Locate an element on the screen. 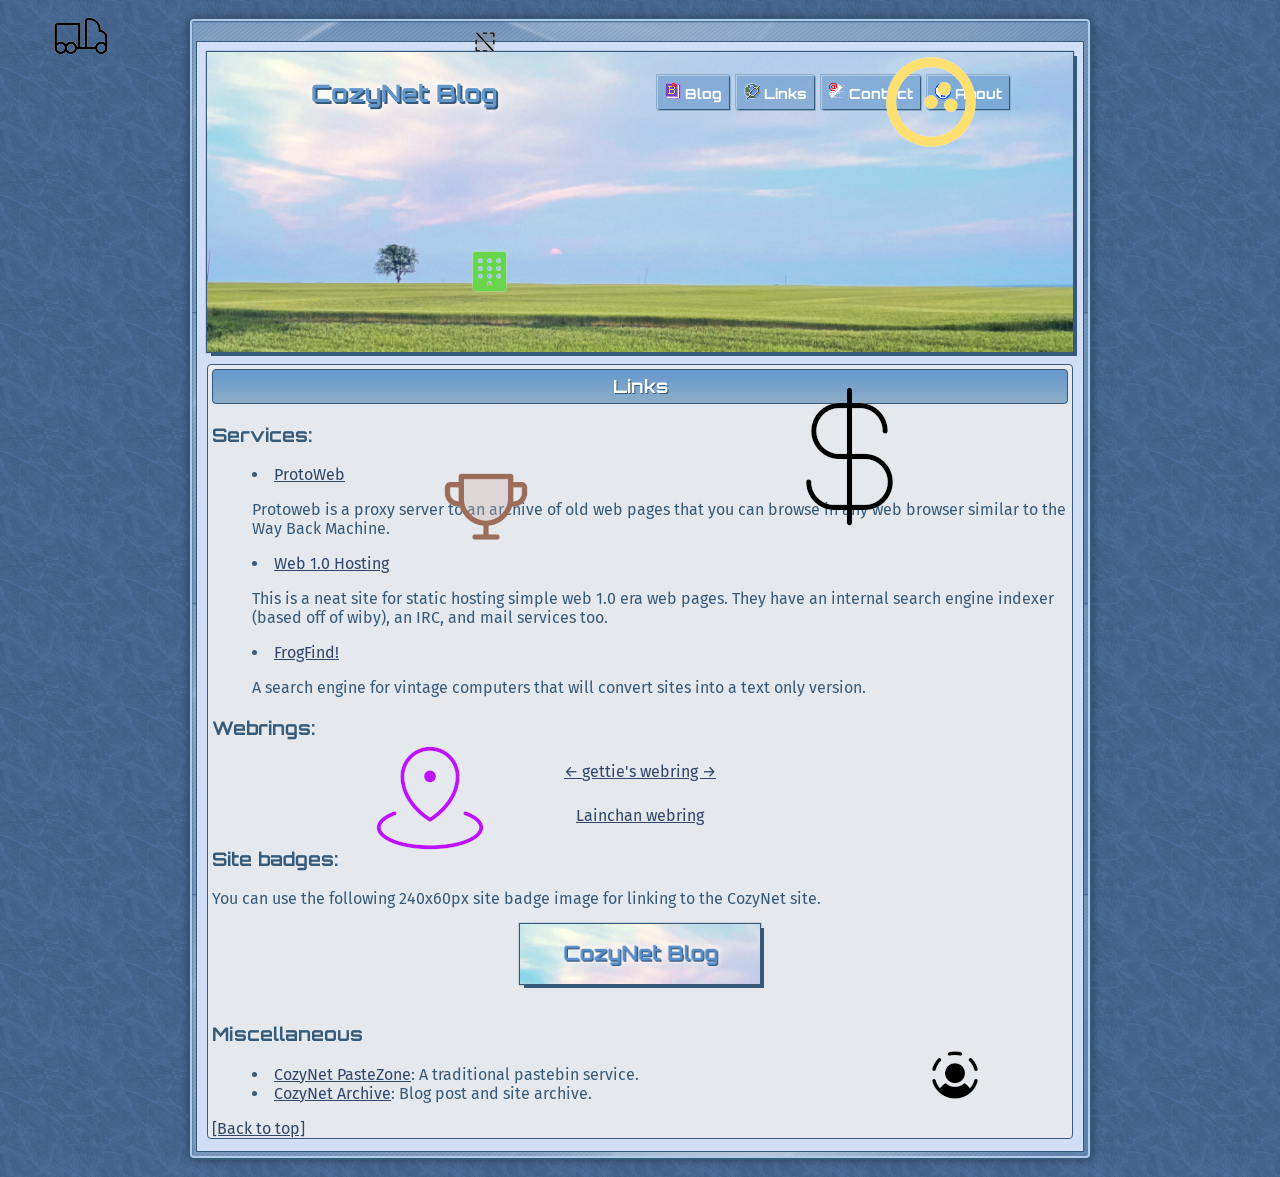 The width and height of the screenshot is (1280, 1177). access bowling or sports-related features is located at coordinates (931, 102).